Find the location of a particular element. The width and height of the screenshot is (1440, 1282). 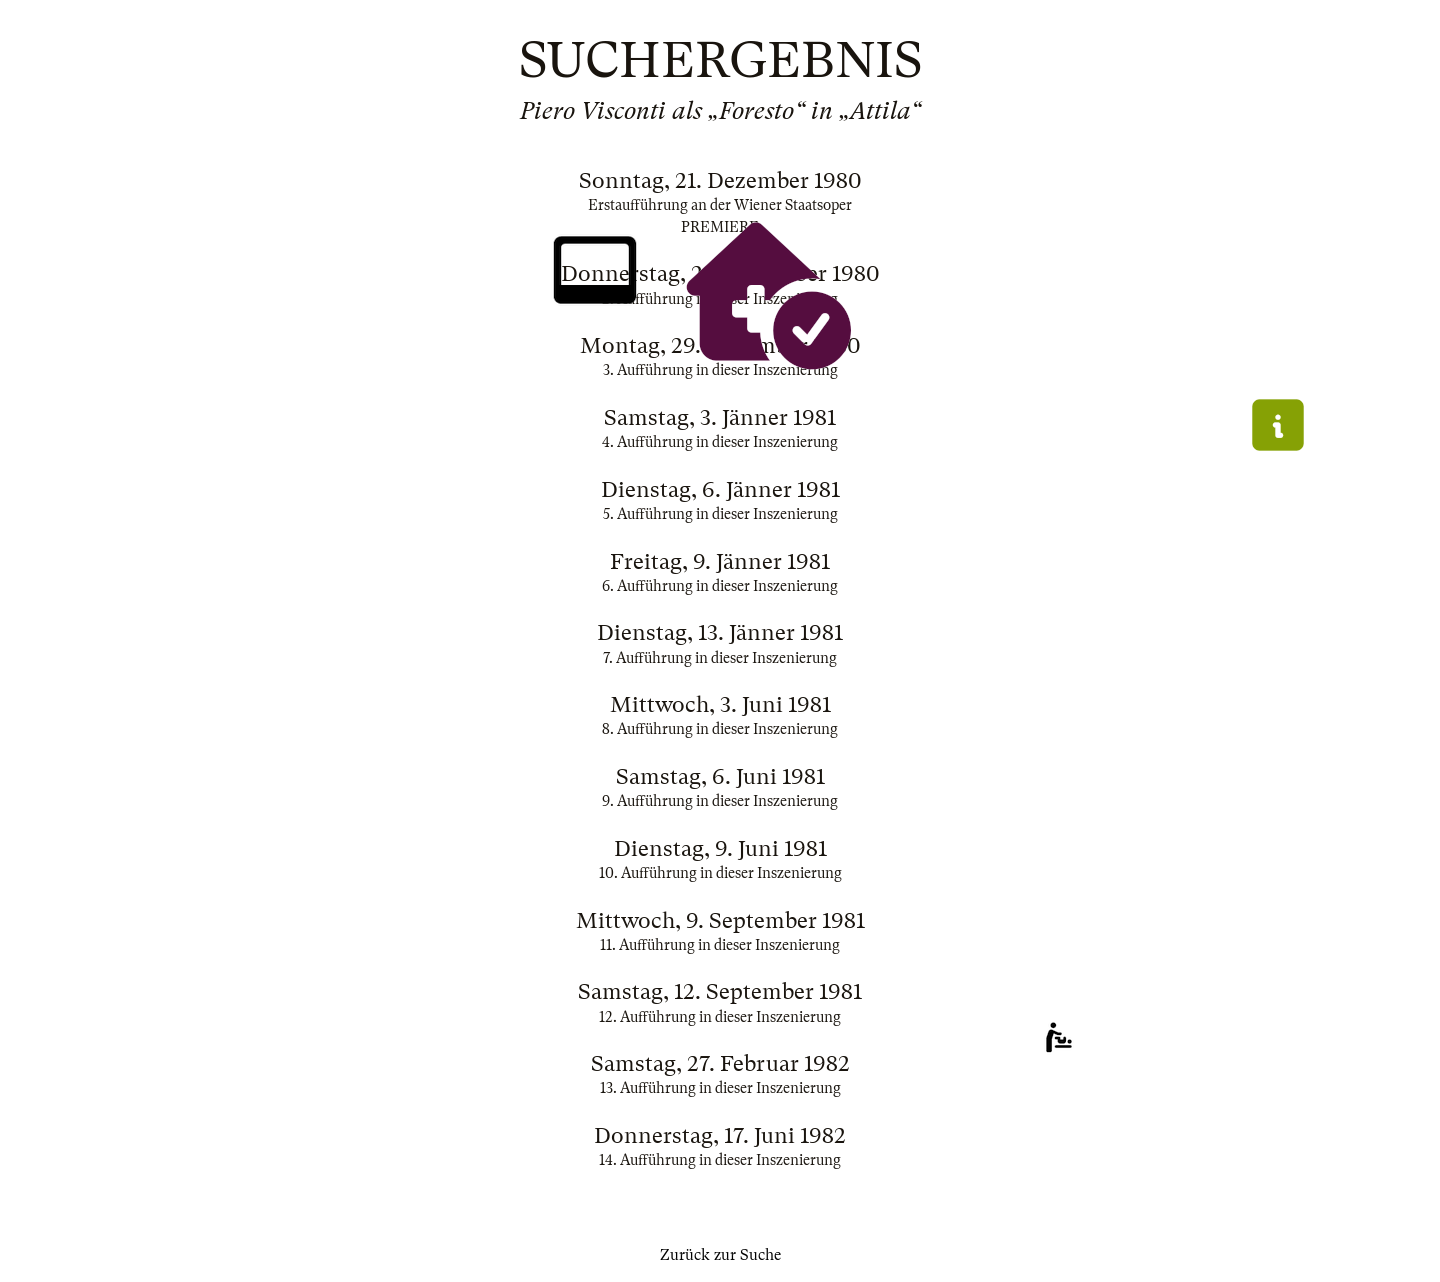

verified medical home or healthcare facility is located at coordinates (764, 291).